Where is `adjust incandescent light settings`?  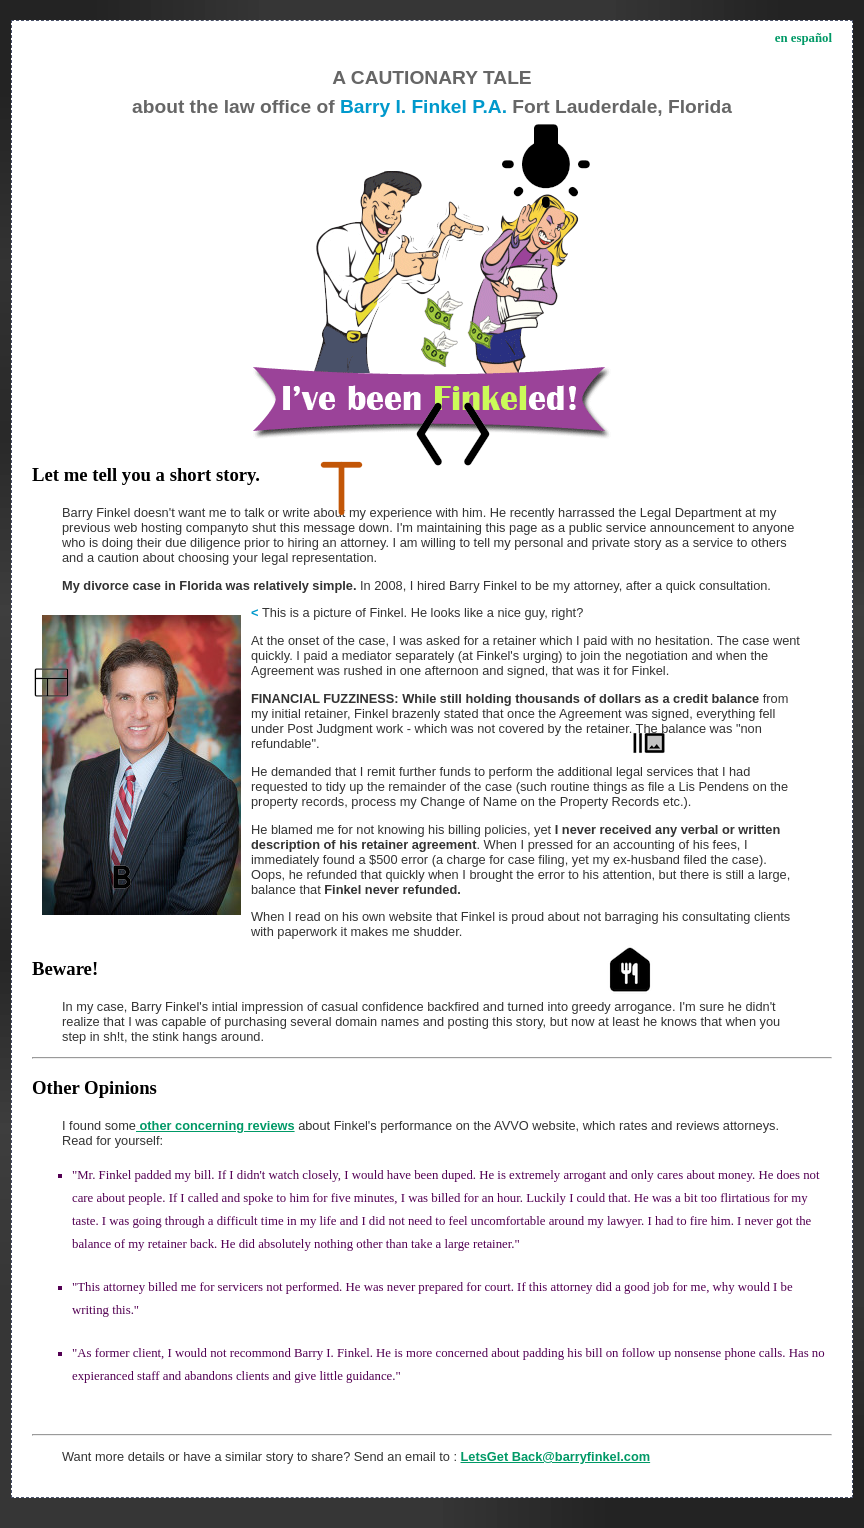 adjust incandescent light settings is located at coordinates (546, 164).